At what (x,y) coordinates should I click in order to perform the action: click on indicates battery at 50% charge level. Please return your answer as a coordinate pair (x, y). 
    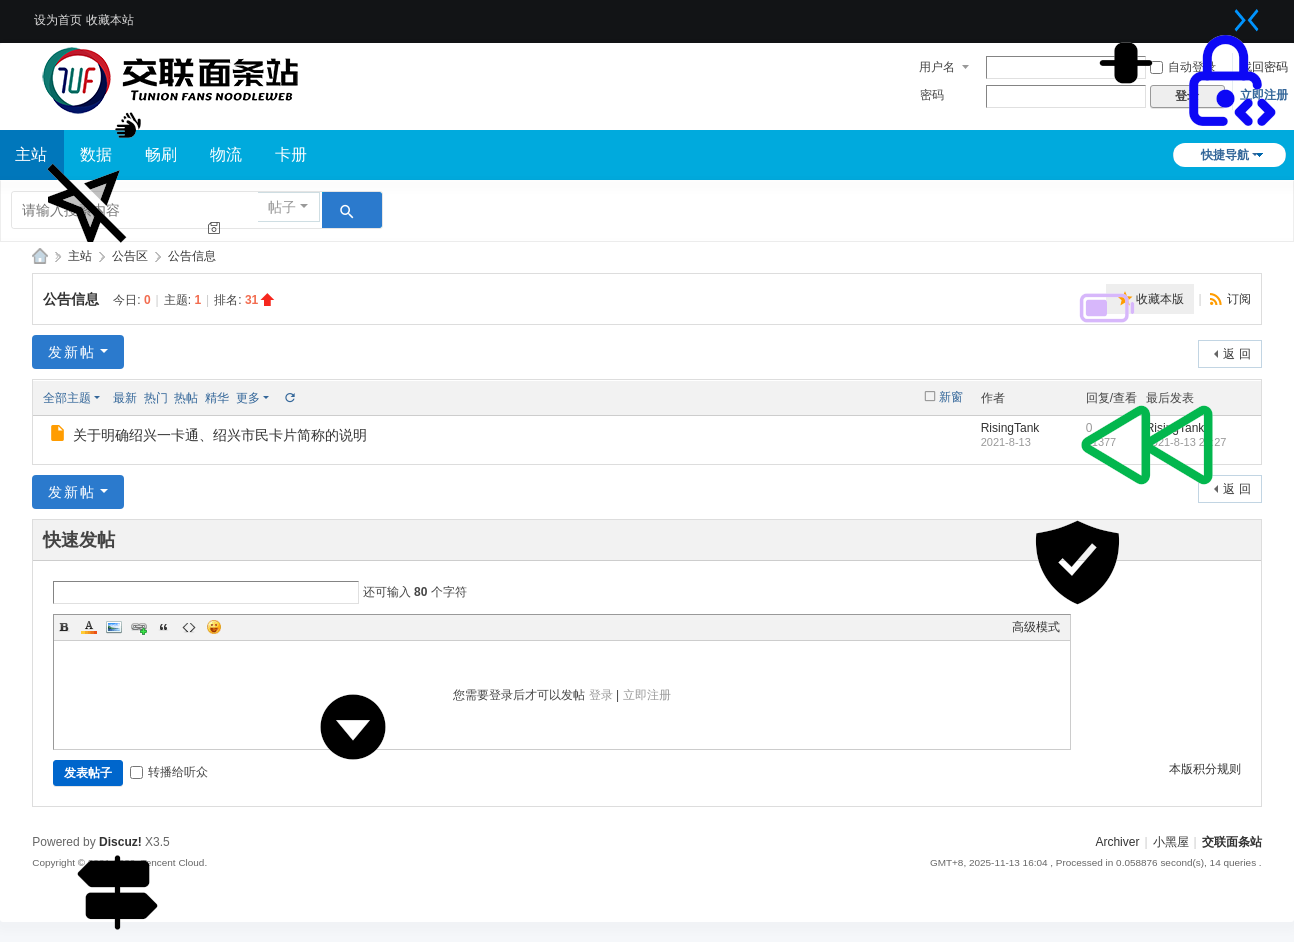
    Looking at the image, I should click on (1107, 308).